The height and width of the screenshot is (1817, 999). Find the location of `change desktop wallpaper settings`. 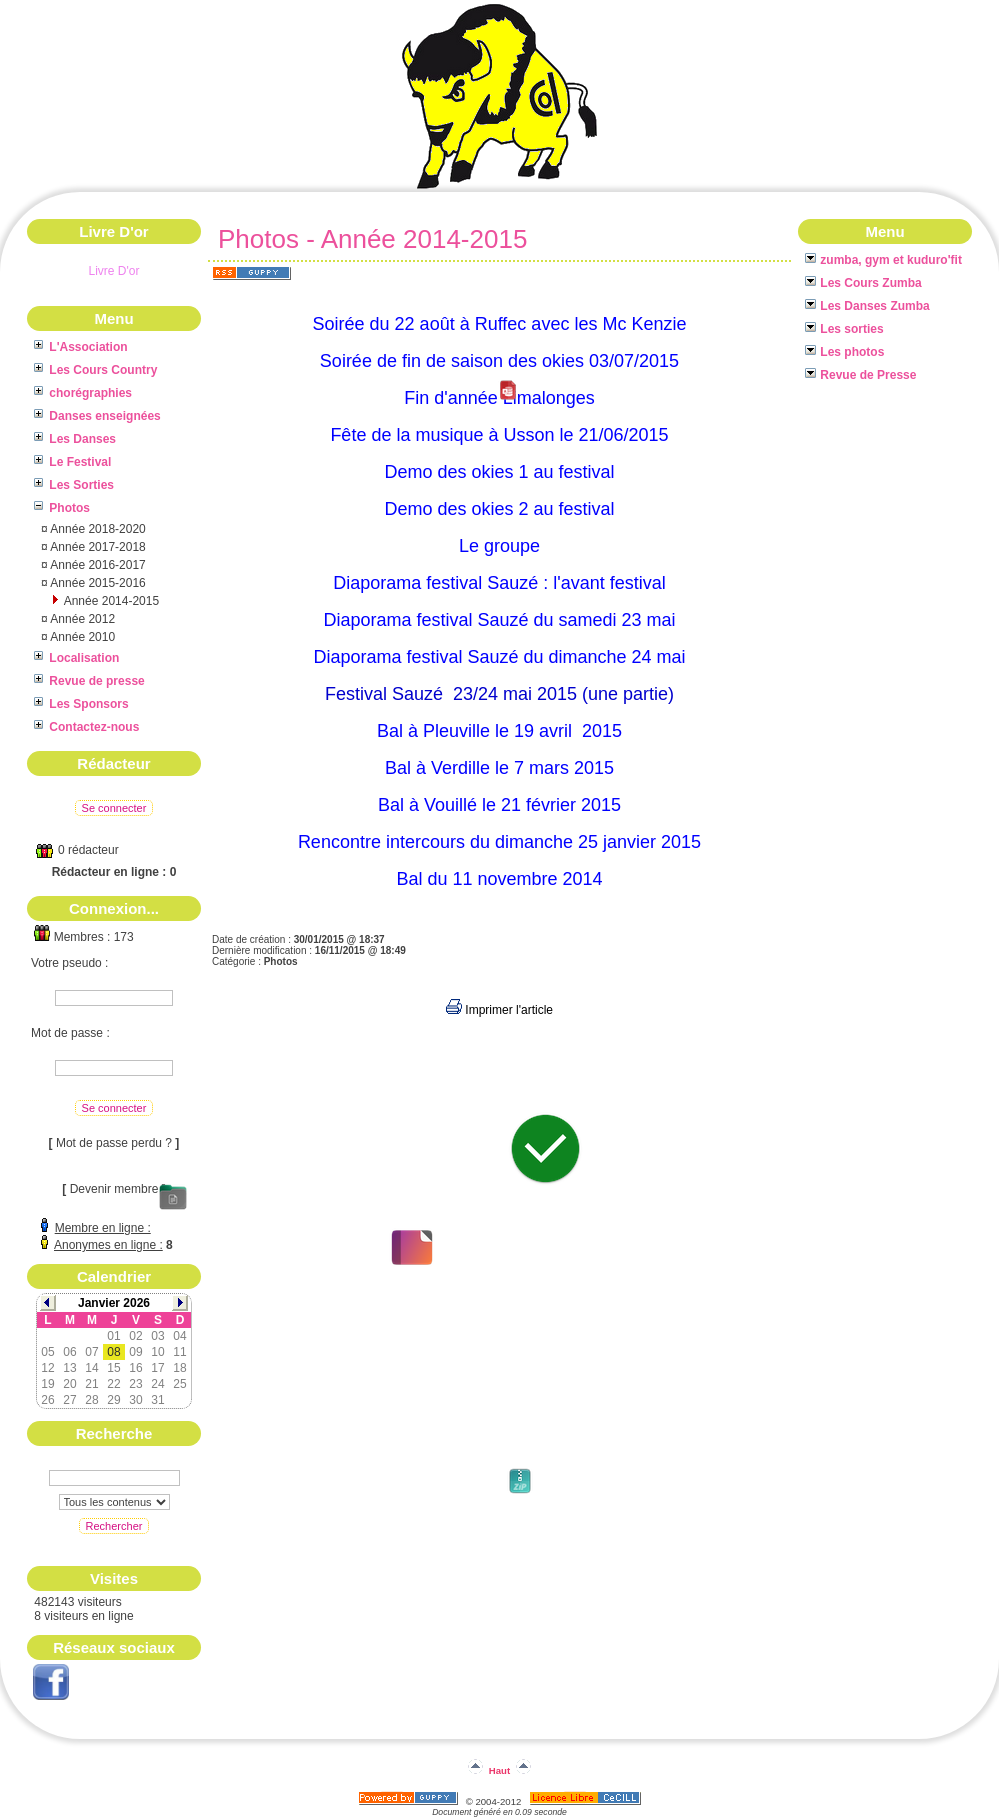

change desktop wallpaper settings is located at coordinates (412, 1246).